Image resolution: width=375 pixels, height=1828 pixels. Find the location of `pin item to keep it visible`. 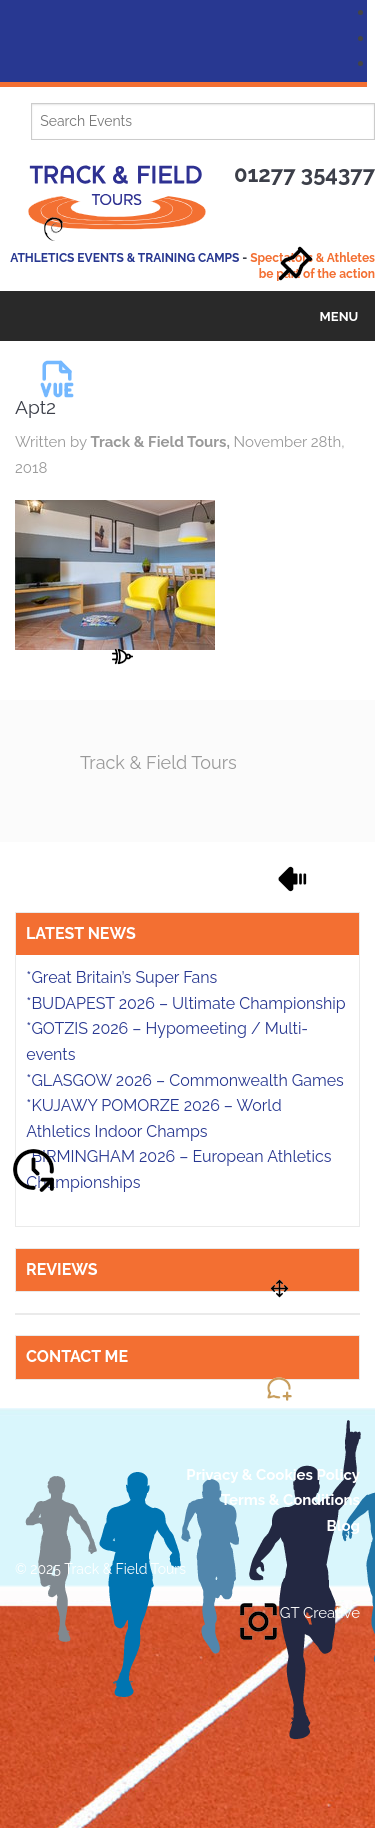

pin item to keep it visible is located at coordinates (295, 264).